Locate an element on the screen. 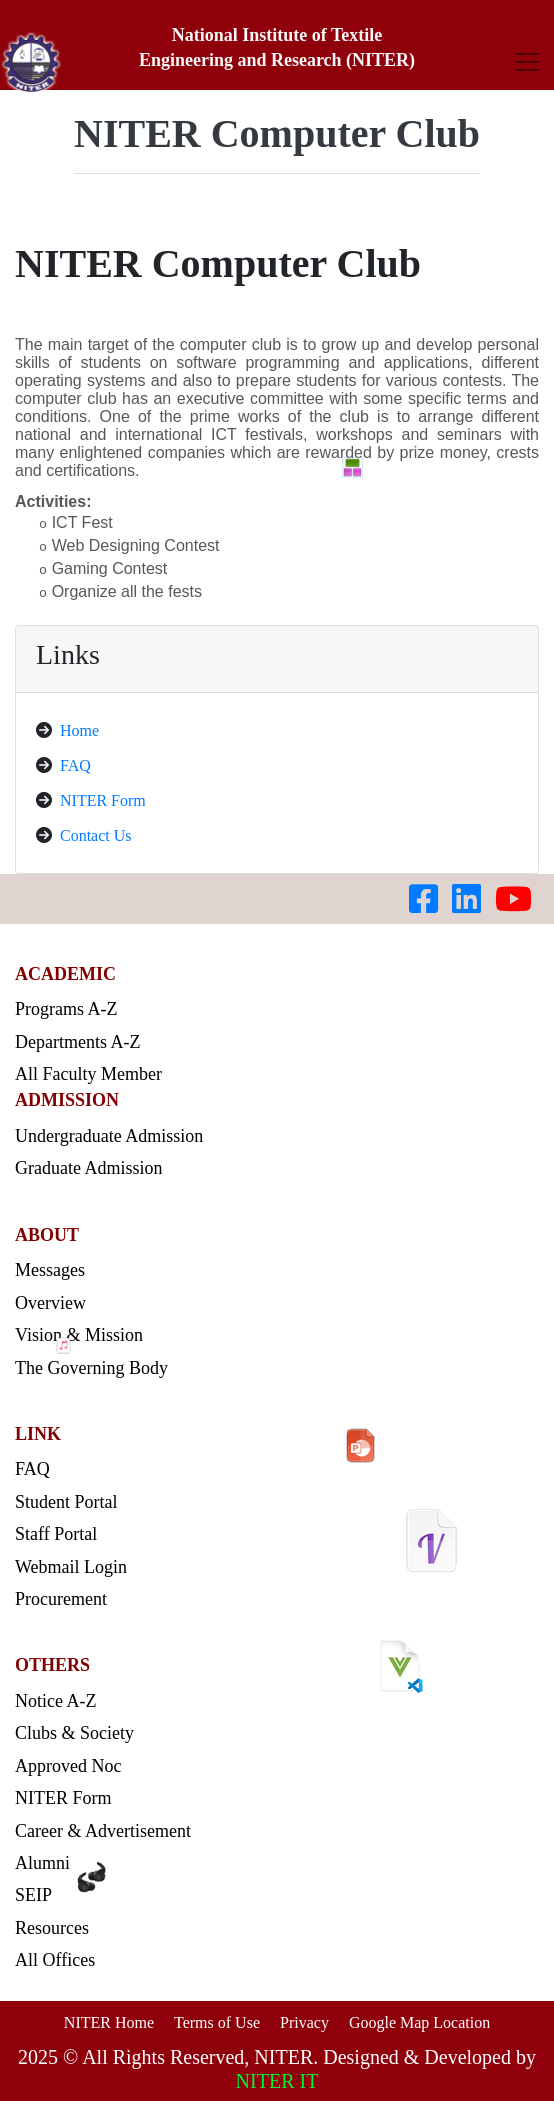 The image size is (554, 2101). open a Vue.js file in Visual Studio Code is located at coordinates (400, 1667).